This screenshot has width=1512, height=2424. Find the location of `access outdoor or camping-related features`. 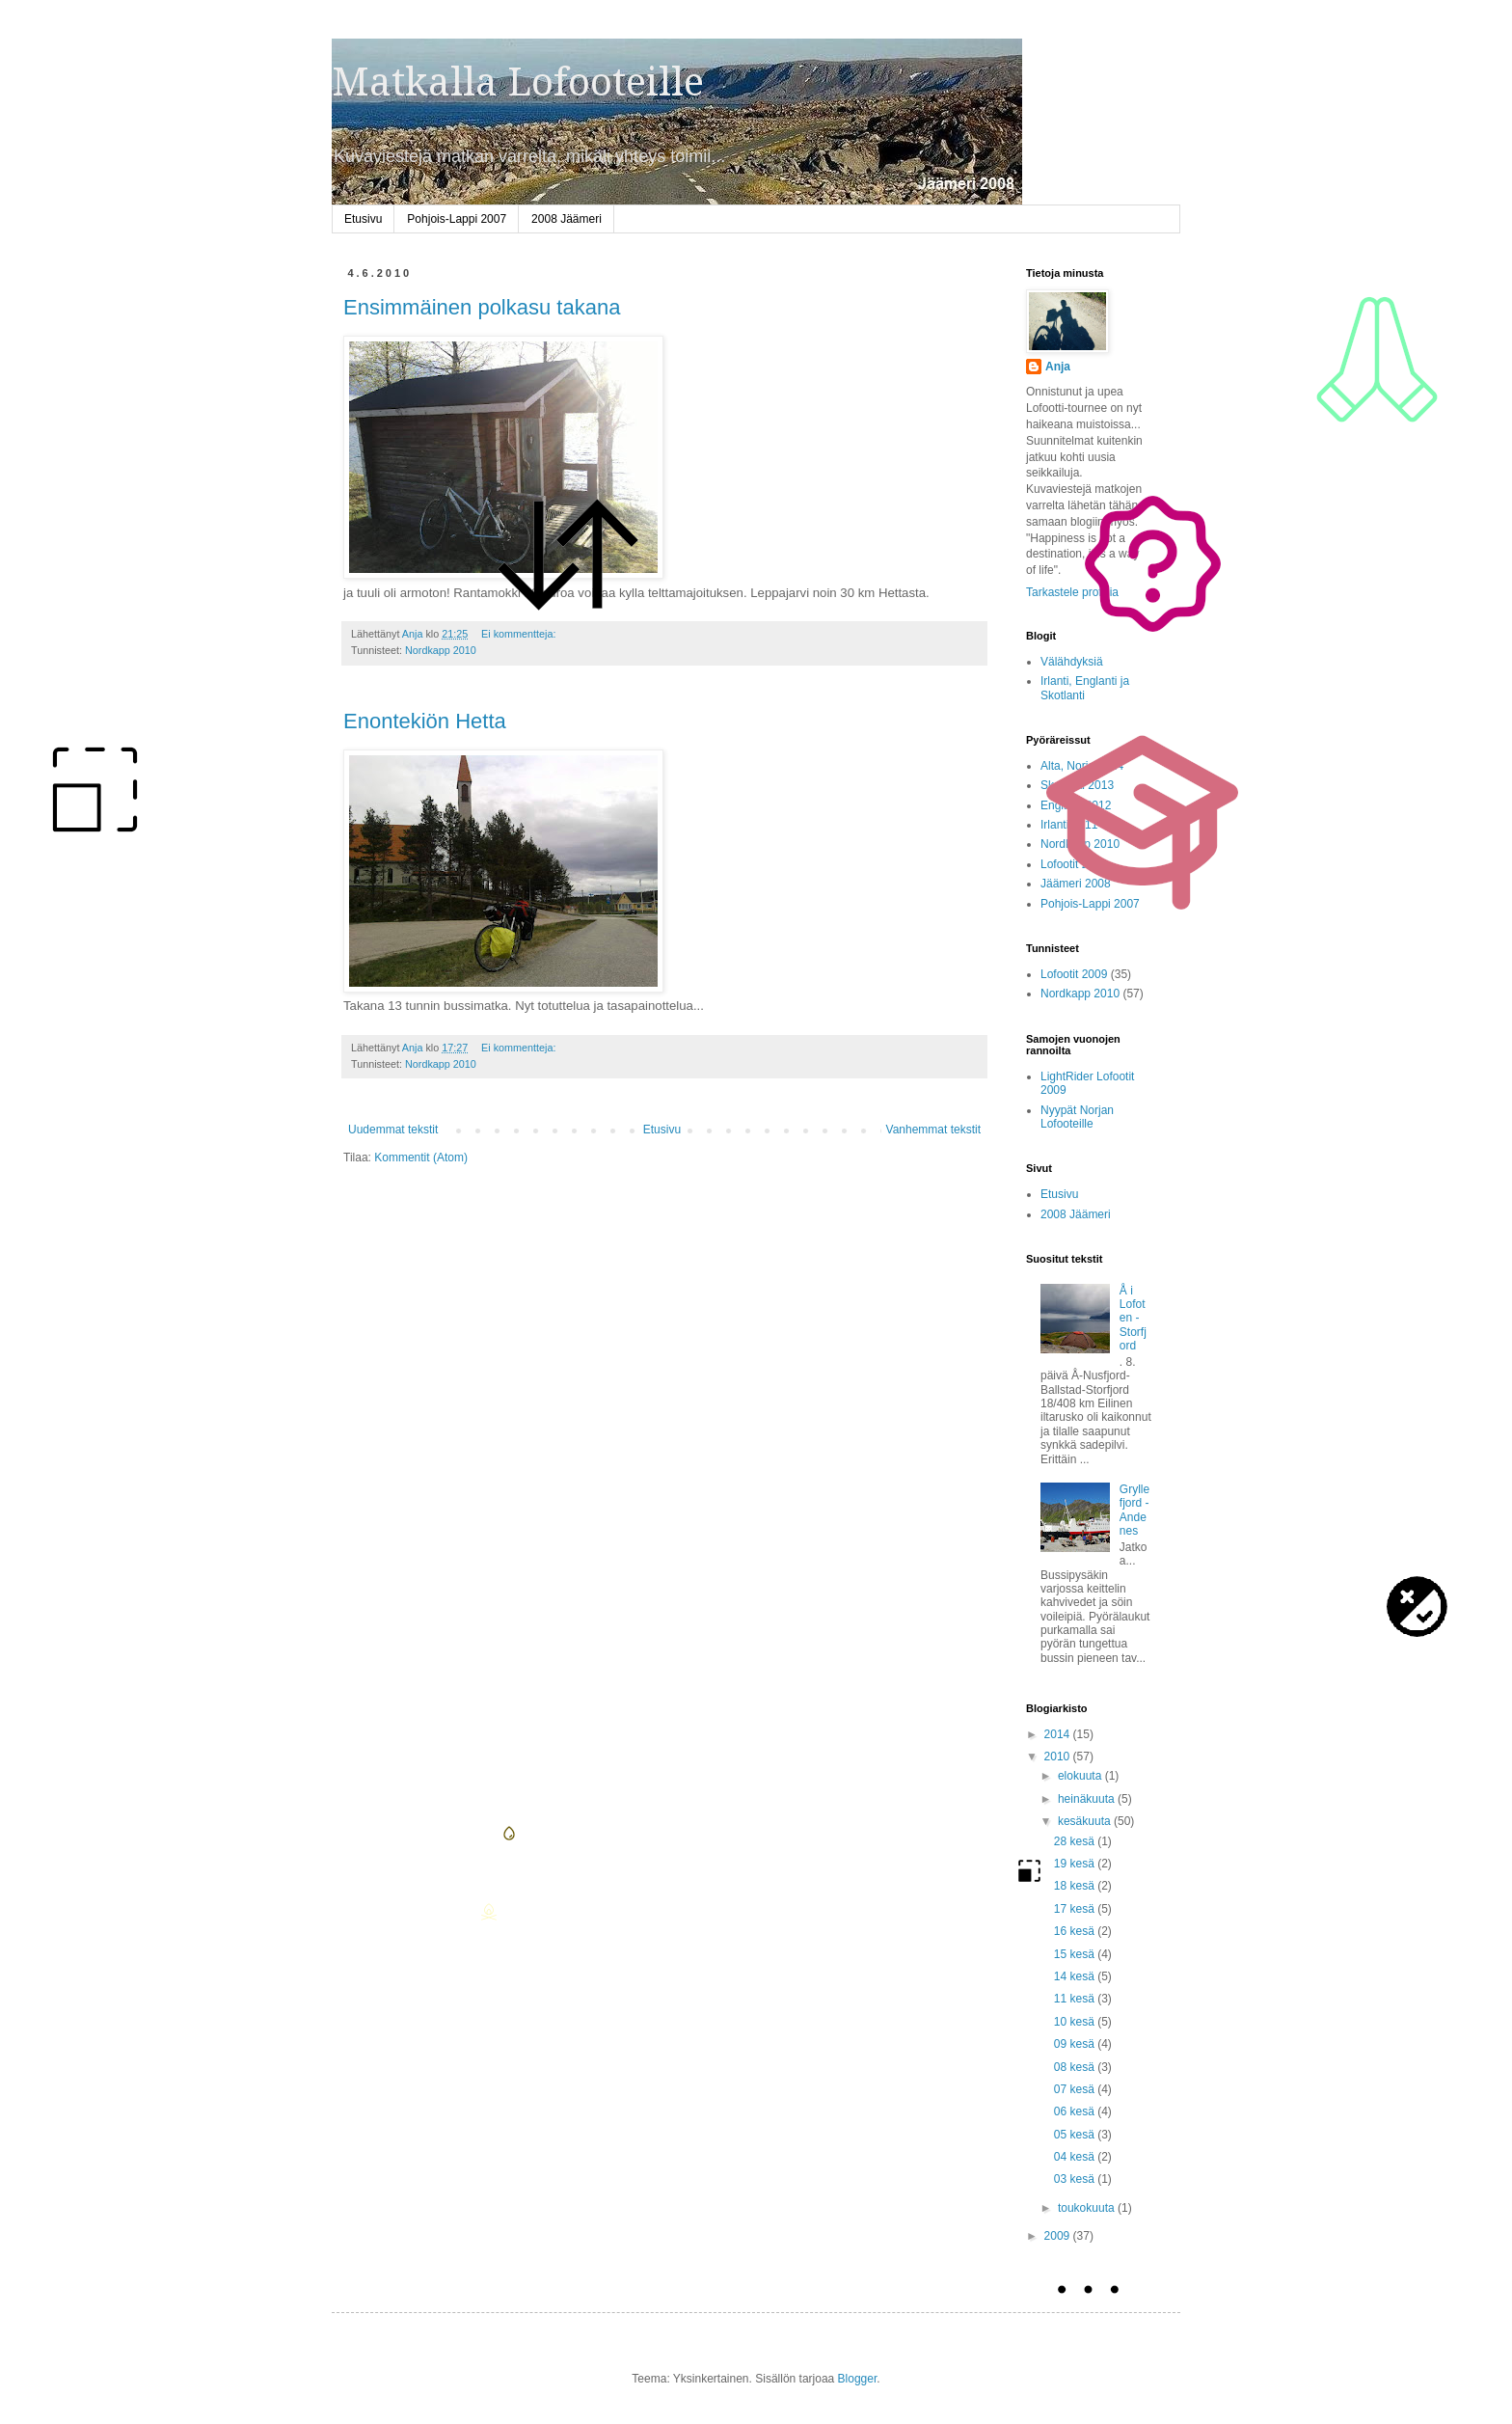

access outdoor or camping-related features is located at coordinates (489, 1912).